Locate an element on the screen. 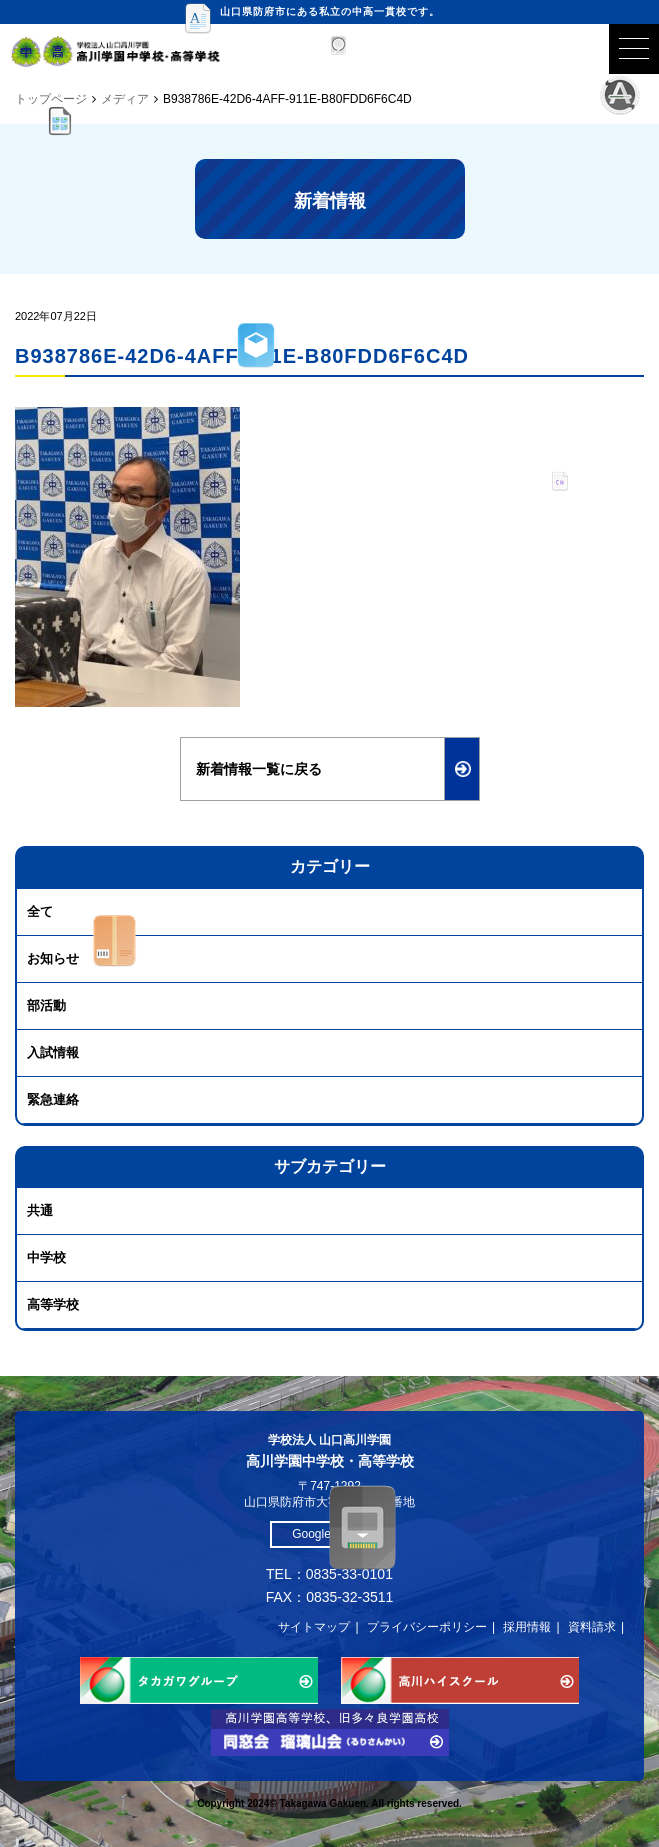 This screenshot has width=659, height=1847. libreoffice master document file type is located at coordinates (60, 121).